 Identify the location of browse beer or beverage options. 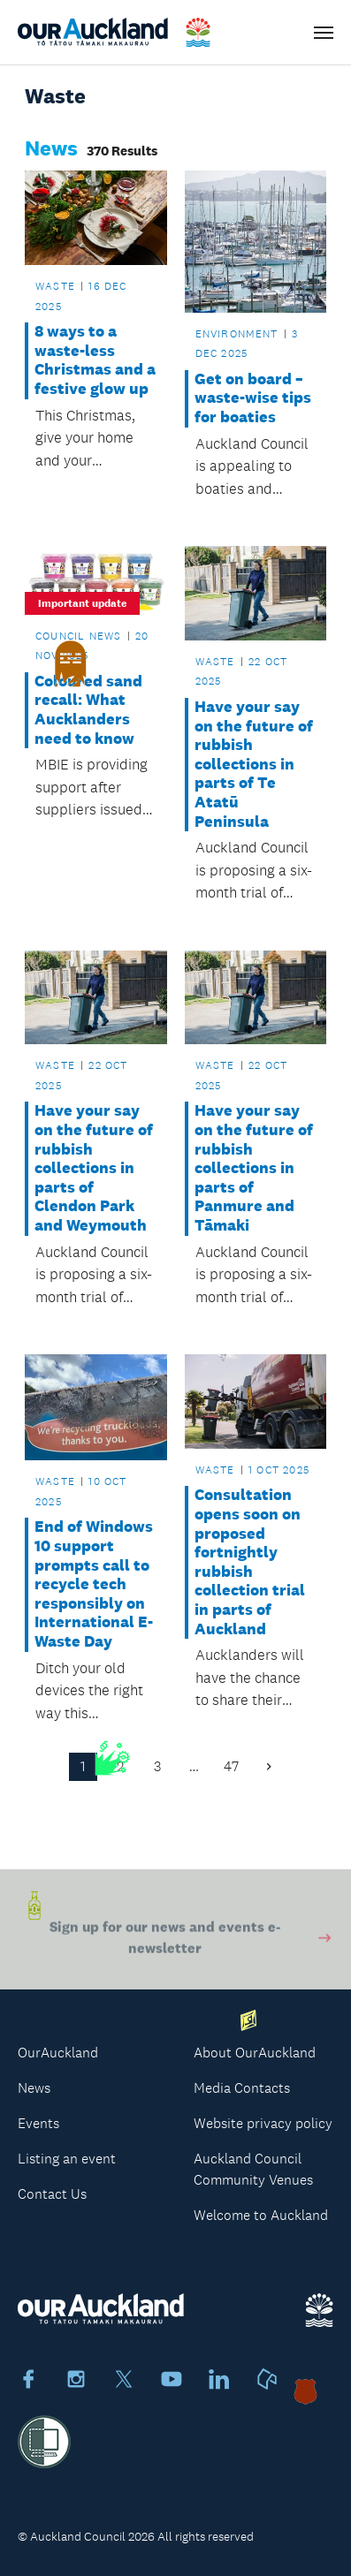
(34, 1905).